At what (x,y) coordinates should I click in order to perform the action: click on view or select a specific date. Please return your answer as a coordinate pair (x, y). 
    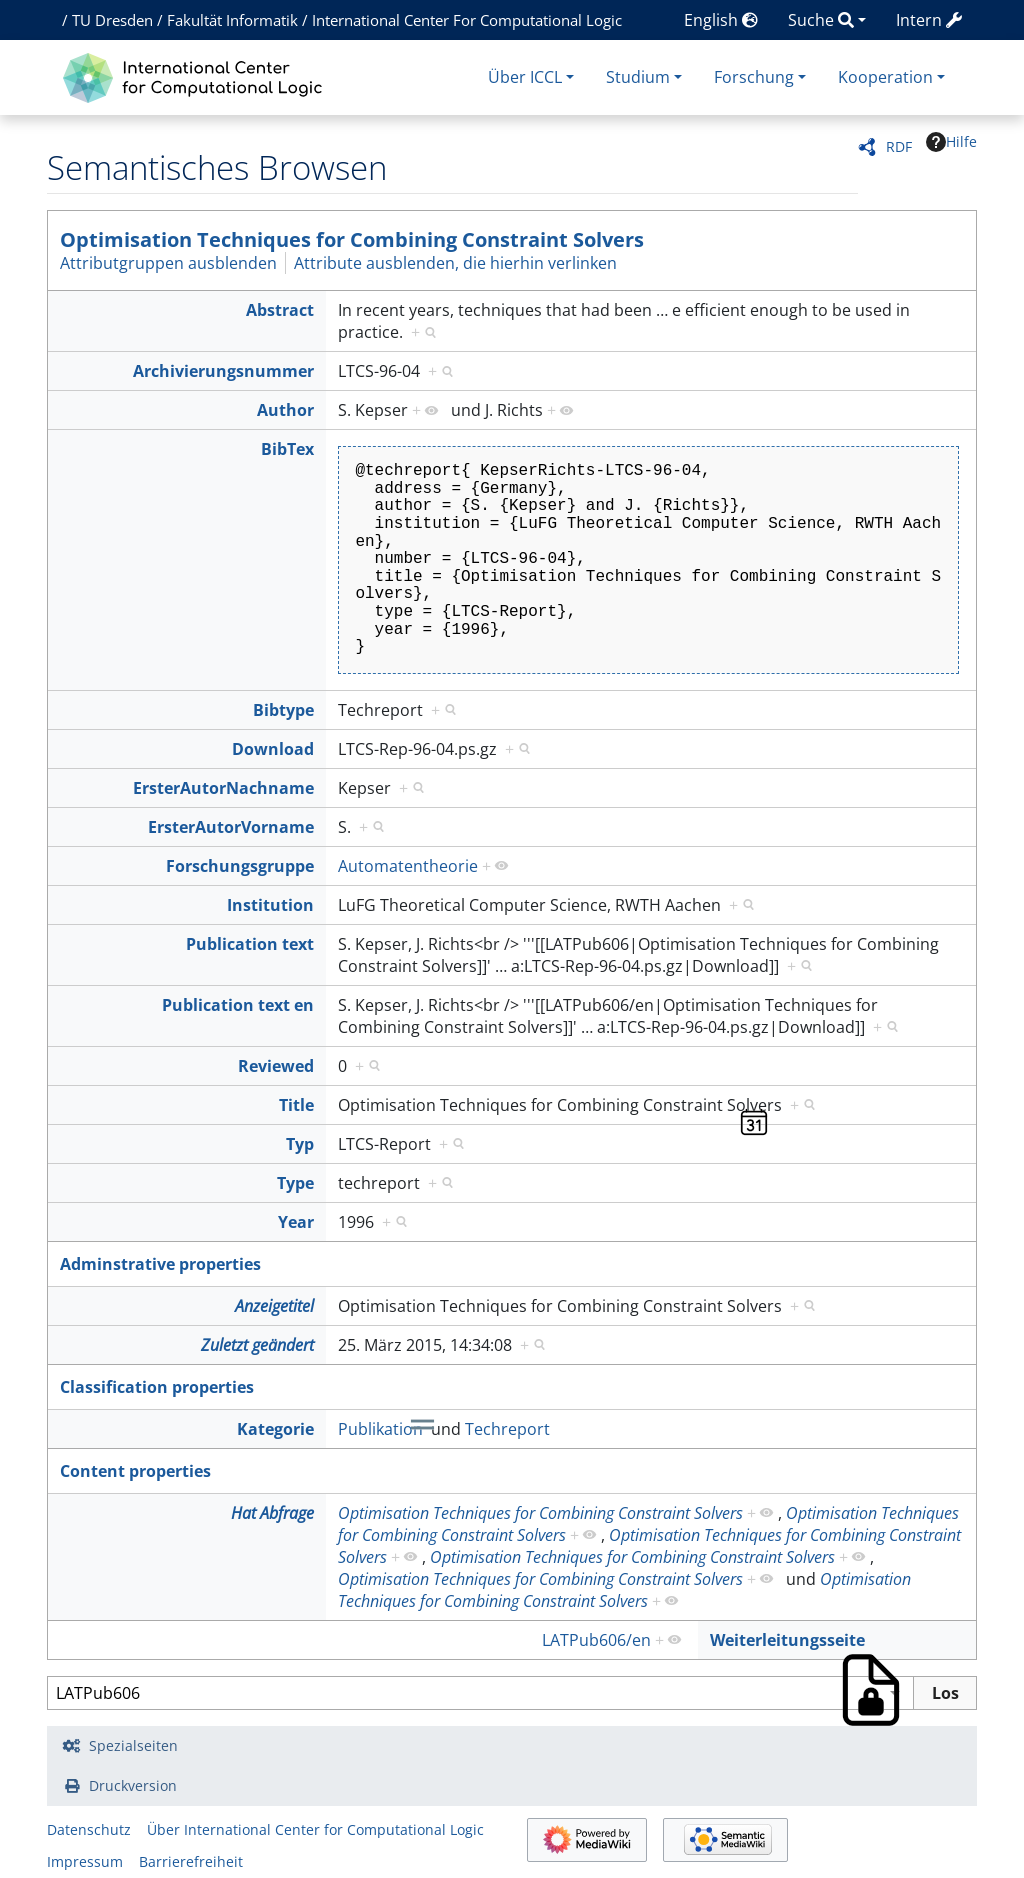
    Looking at the image, I should click on (754, 1122).